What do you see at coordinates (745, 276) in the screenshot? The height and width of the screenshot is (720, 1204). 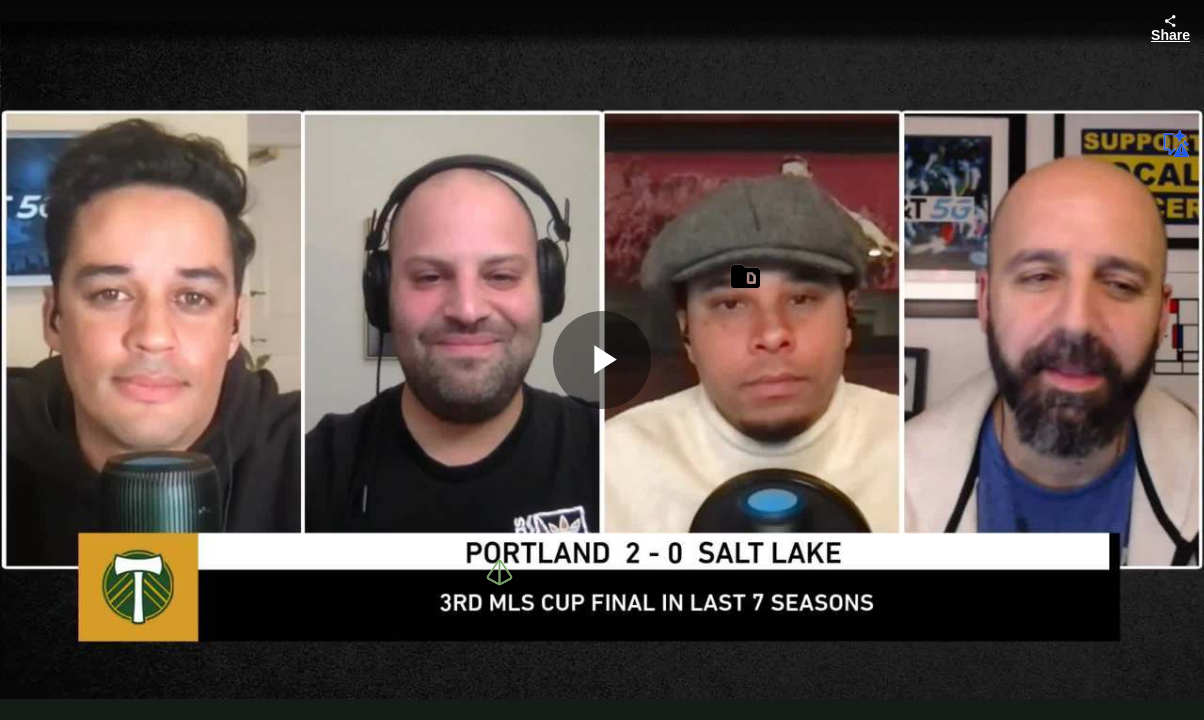 I see `access saved code snippets` at bounding box center [745, 276].